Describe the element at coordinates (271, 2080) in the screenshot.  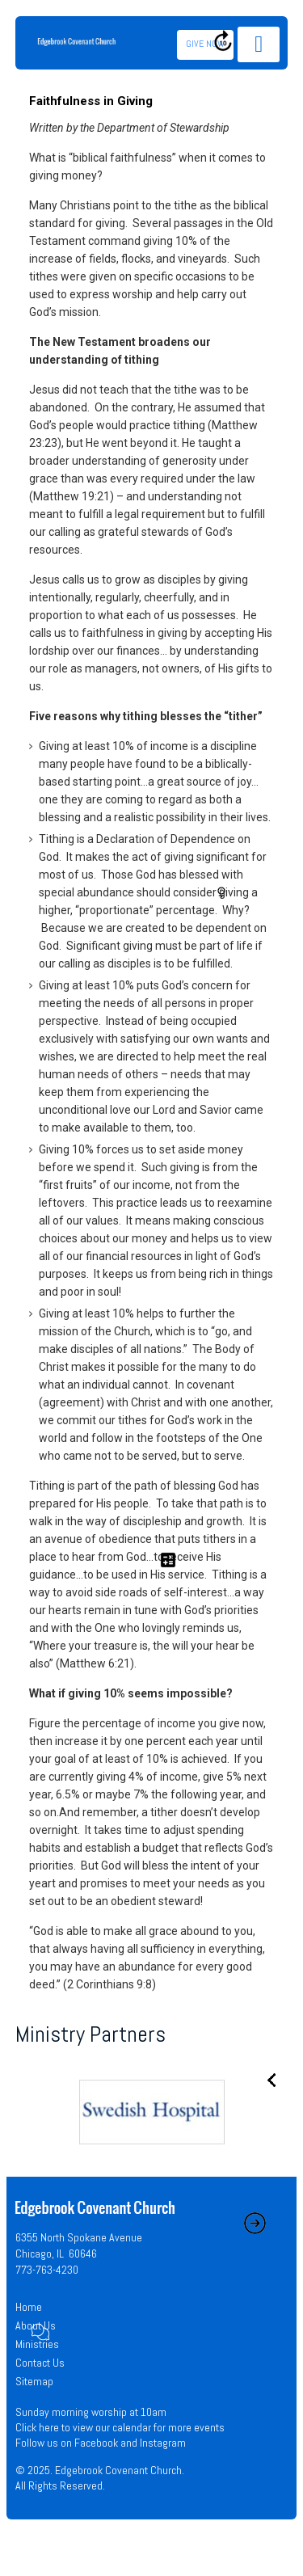
I see `go back to the previous screen` at that location.